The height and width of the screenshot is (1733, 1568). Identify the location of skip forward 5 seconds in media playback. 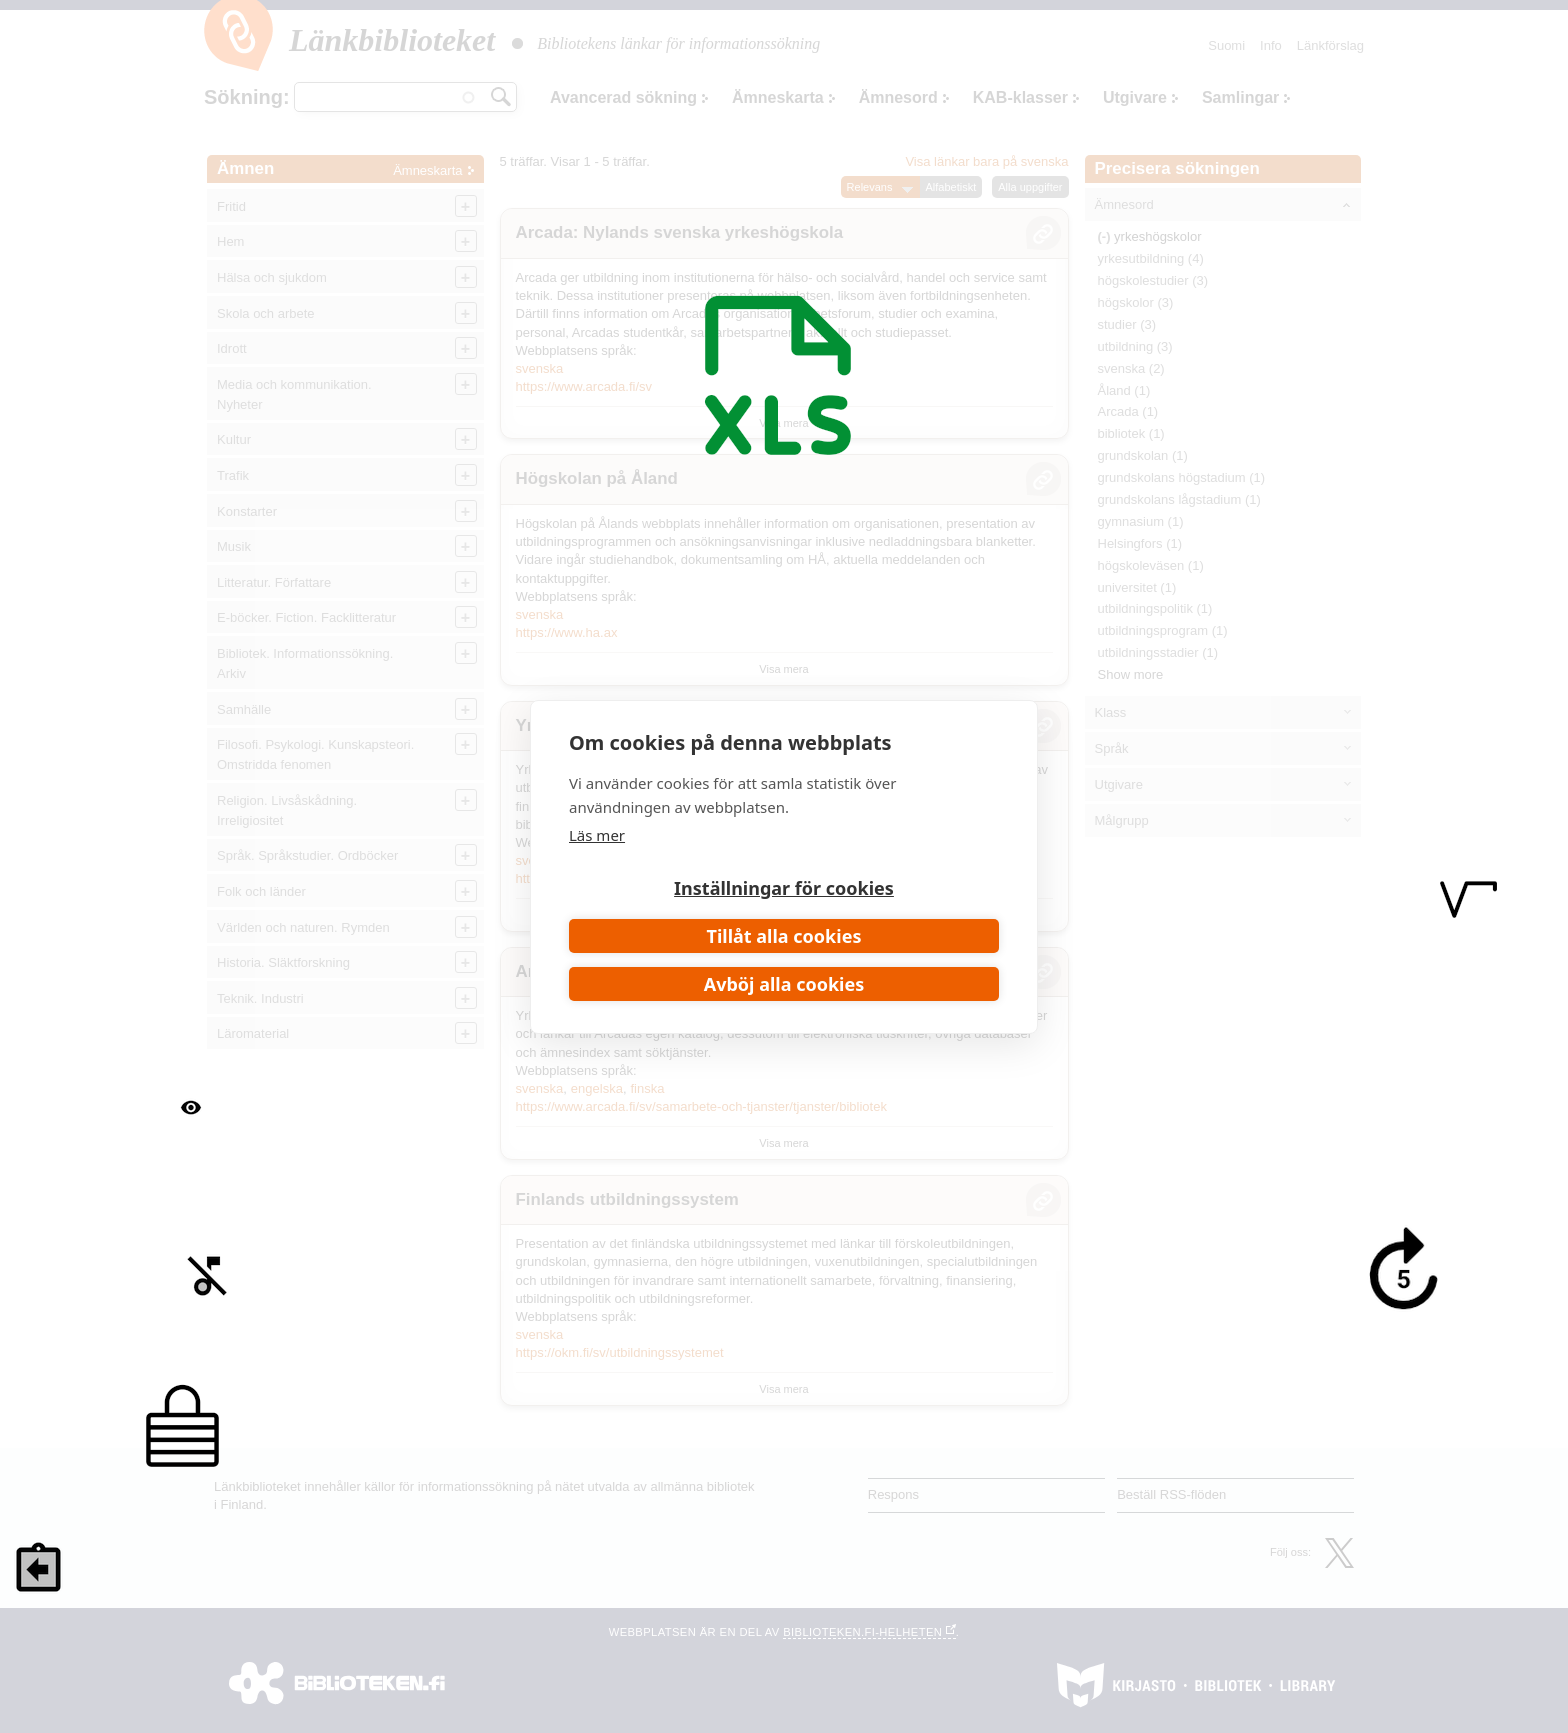
(1404, 1271).